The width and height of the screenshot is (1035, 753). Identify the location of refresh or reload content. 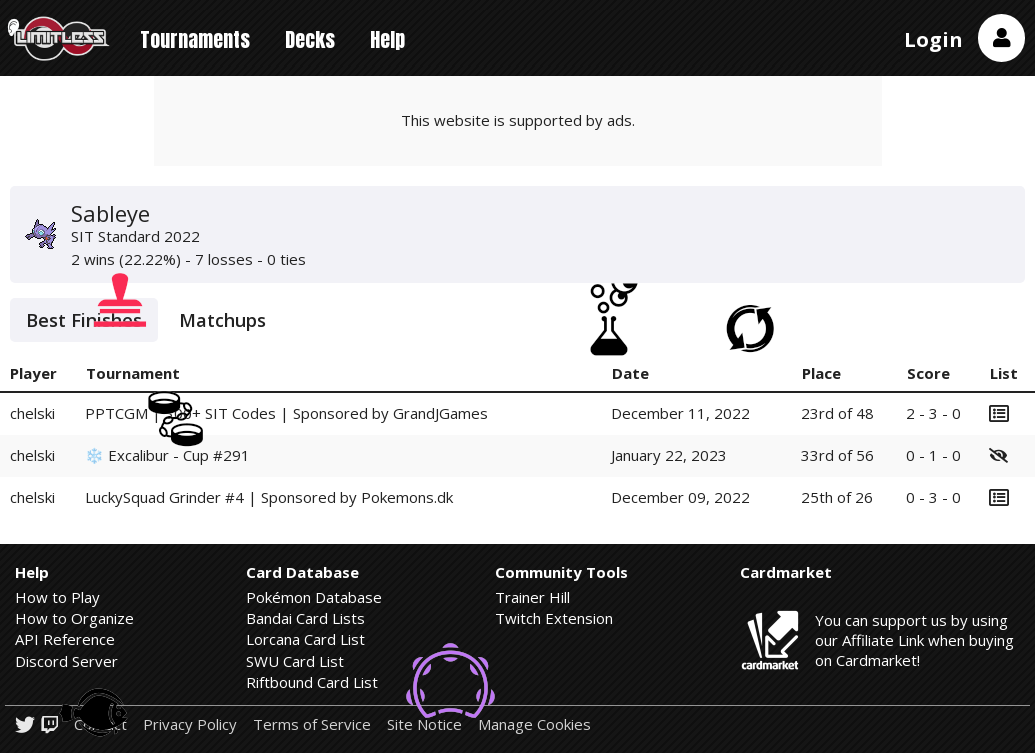
(750, 328).